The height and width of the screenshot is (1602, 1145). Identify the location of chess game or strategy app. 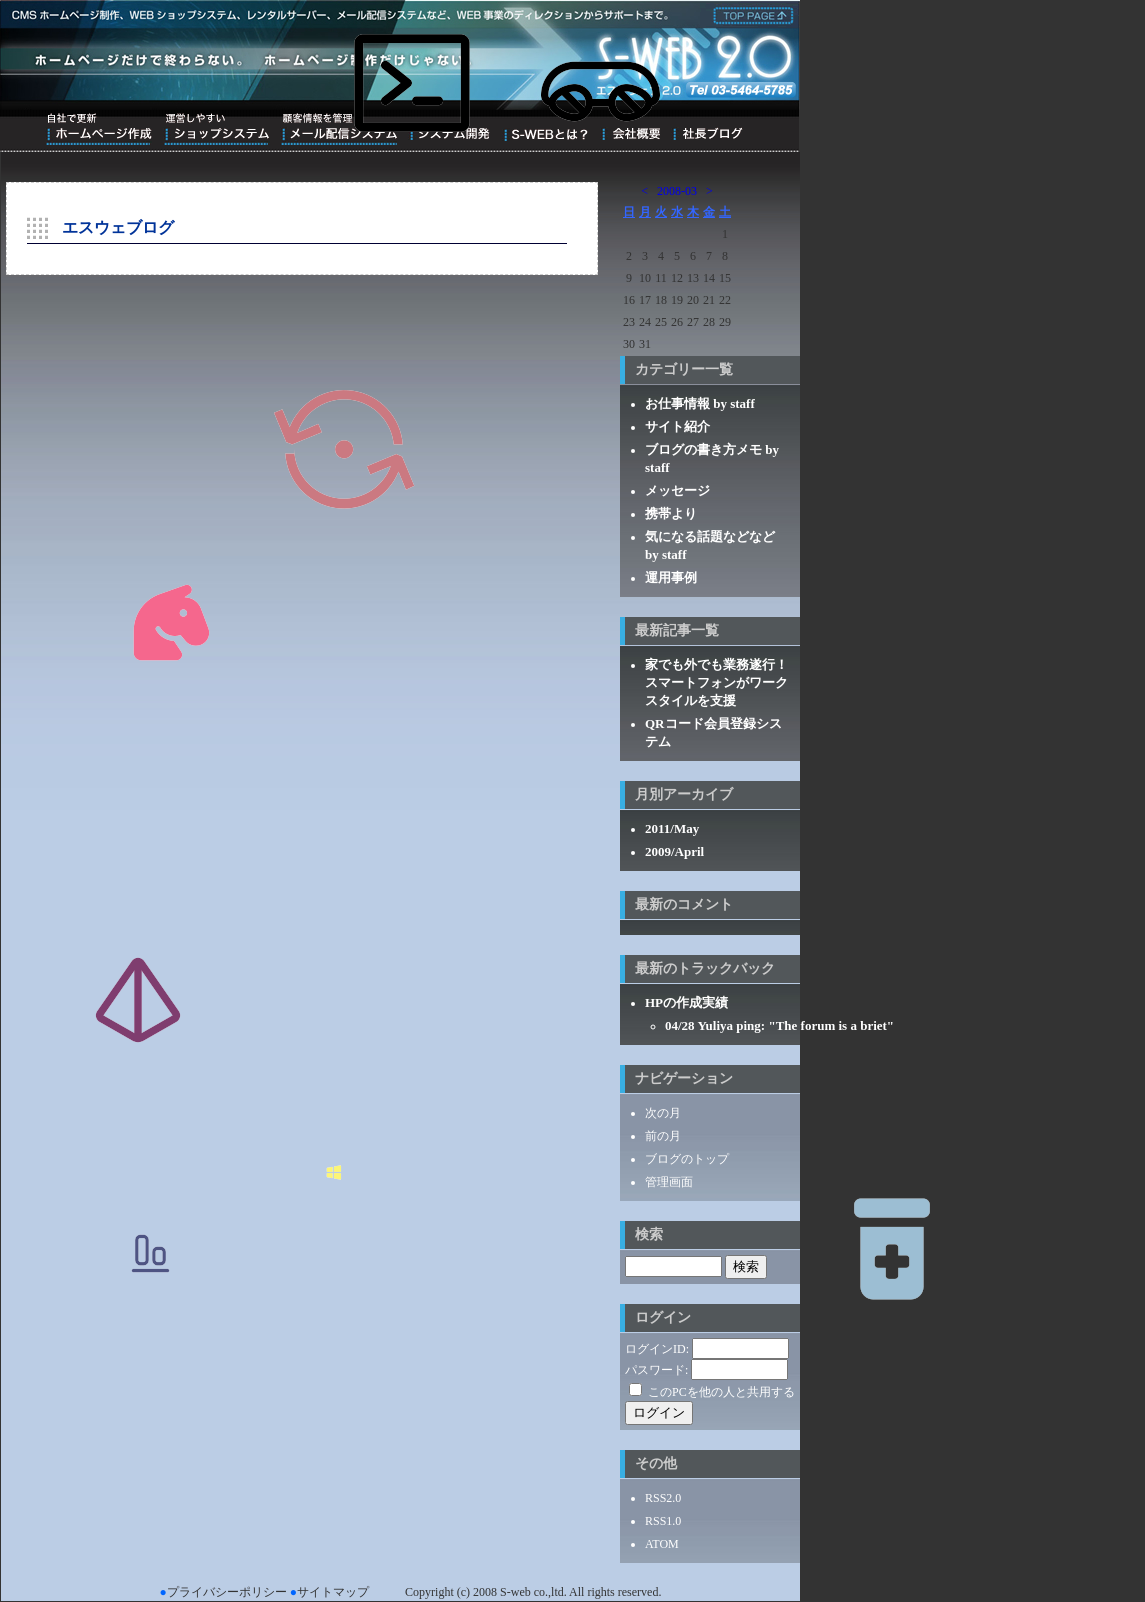
(172, 621).